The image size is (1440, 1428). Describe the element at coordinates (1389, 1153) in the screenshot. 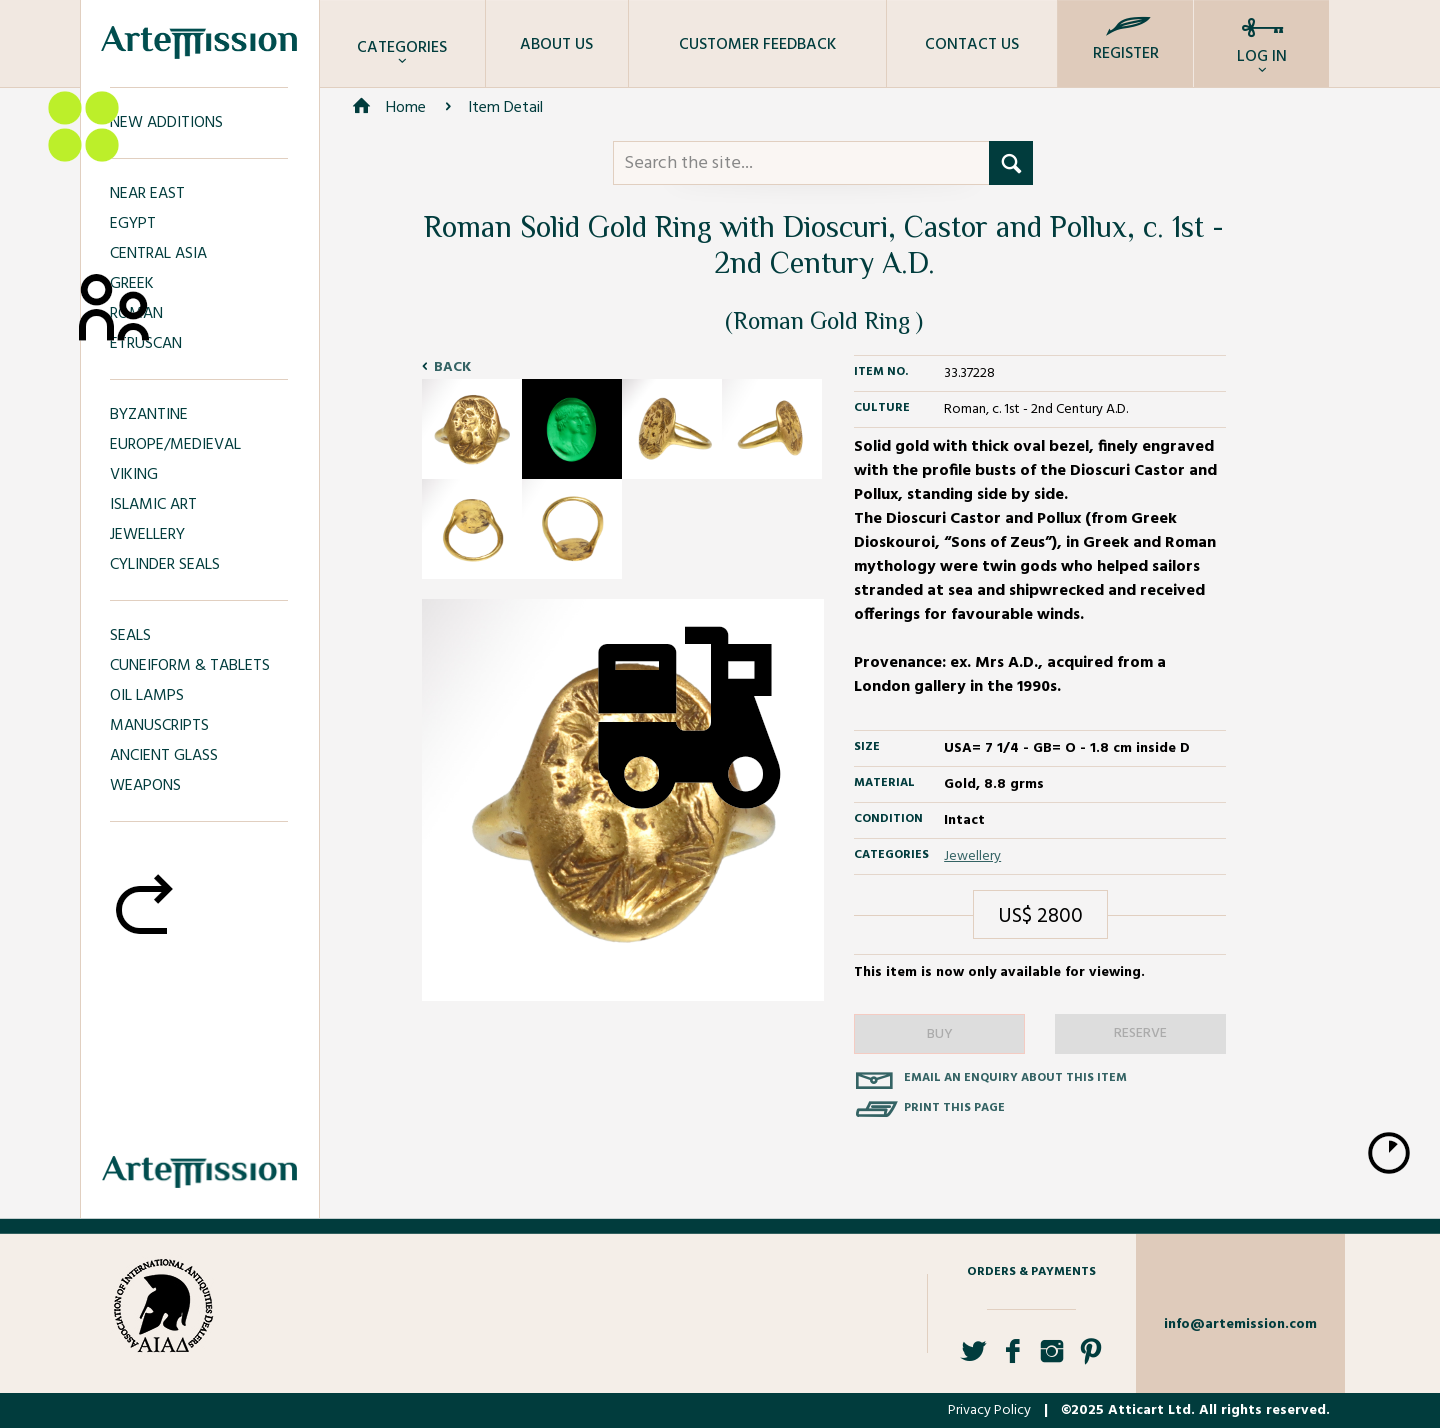

I see `indicates 25% progress or completion status` at that location.